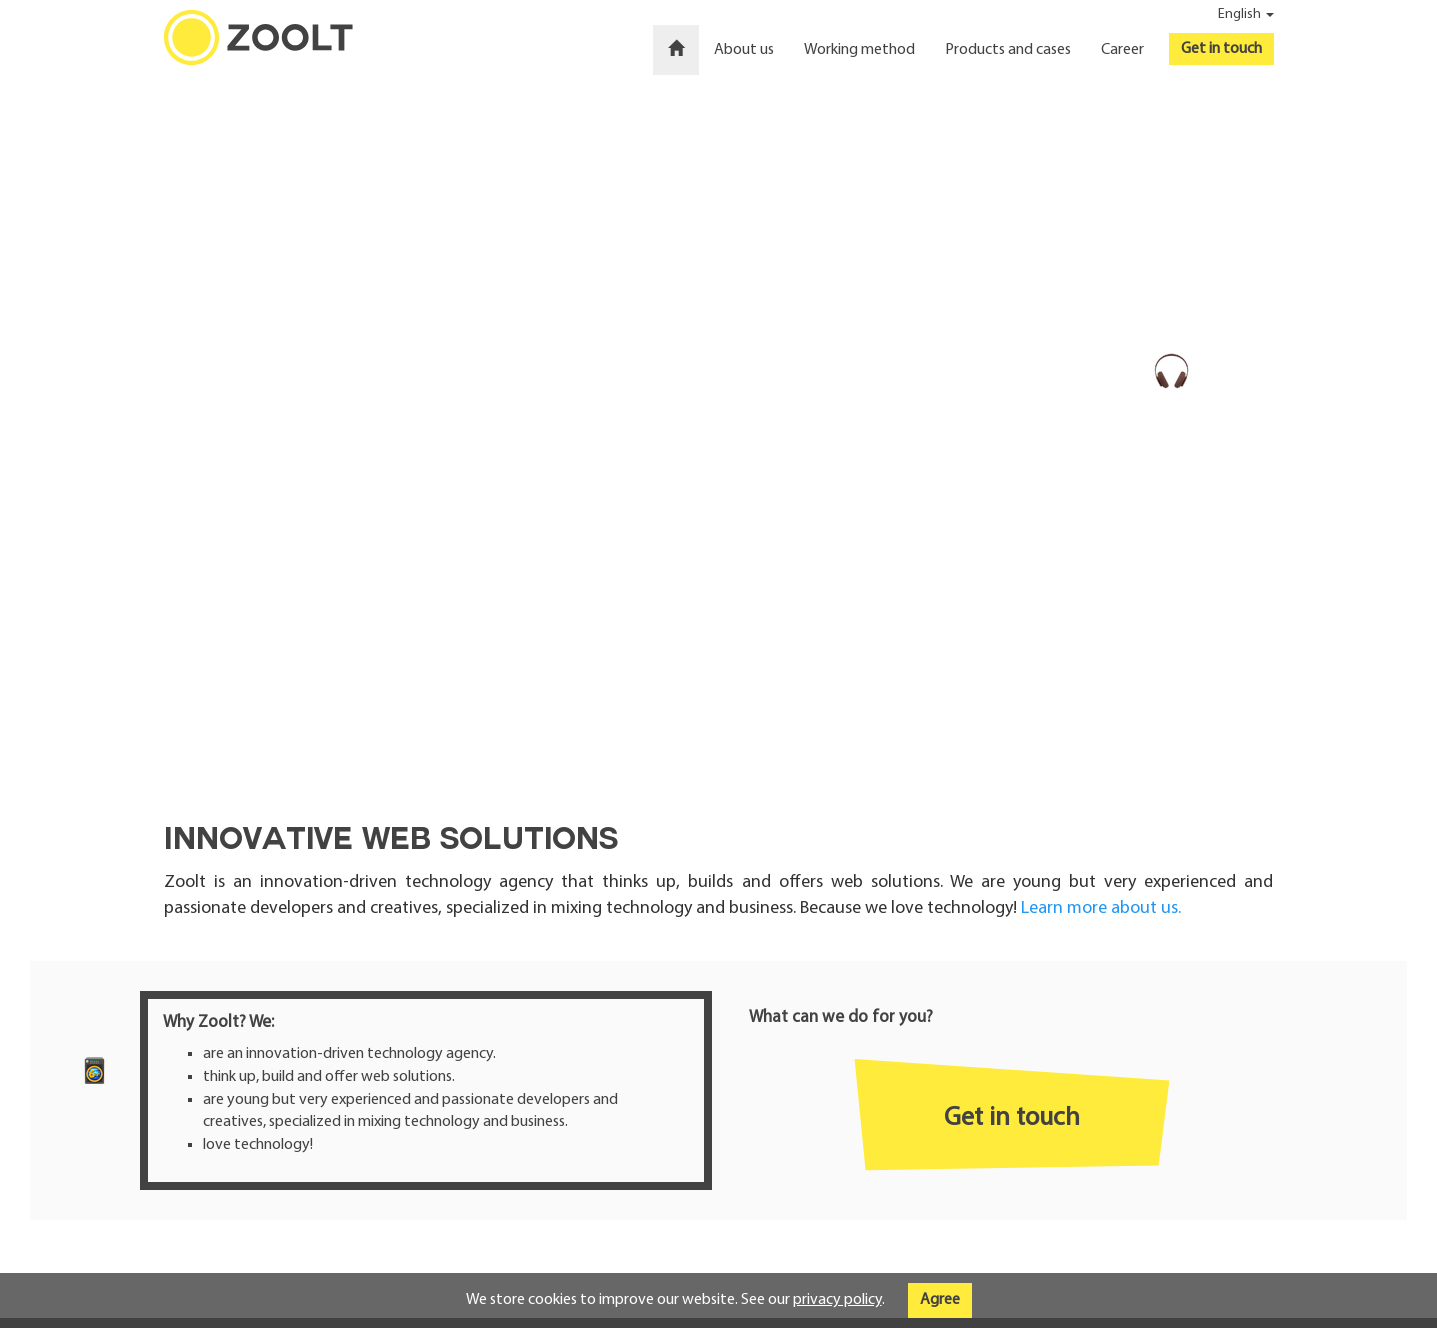 The width and height of the screenshot is (1437, 1328). What do you see at coordinates (94, 1070) in the screenshot?
I see `RAID 6+ storage configuration or disk array` at bounding box center [94, 1070].